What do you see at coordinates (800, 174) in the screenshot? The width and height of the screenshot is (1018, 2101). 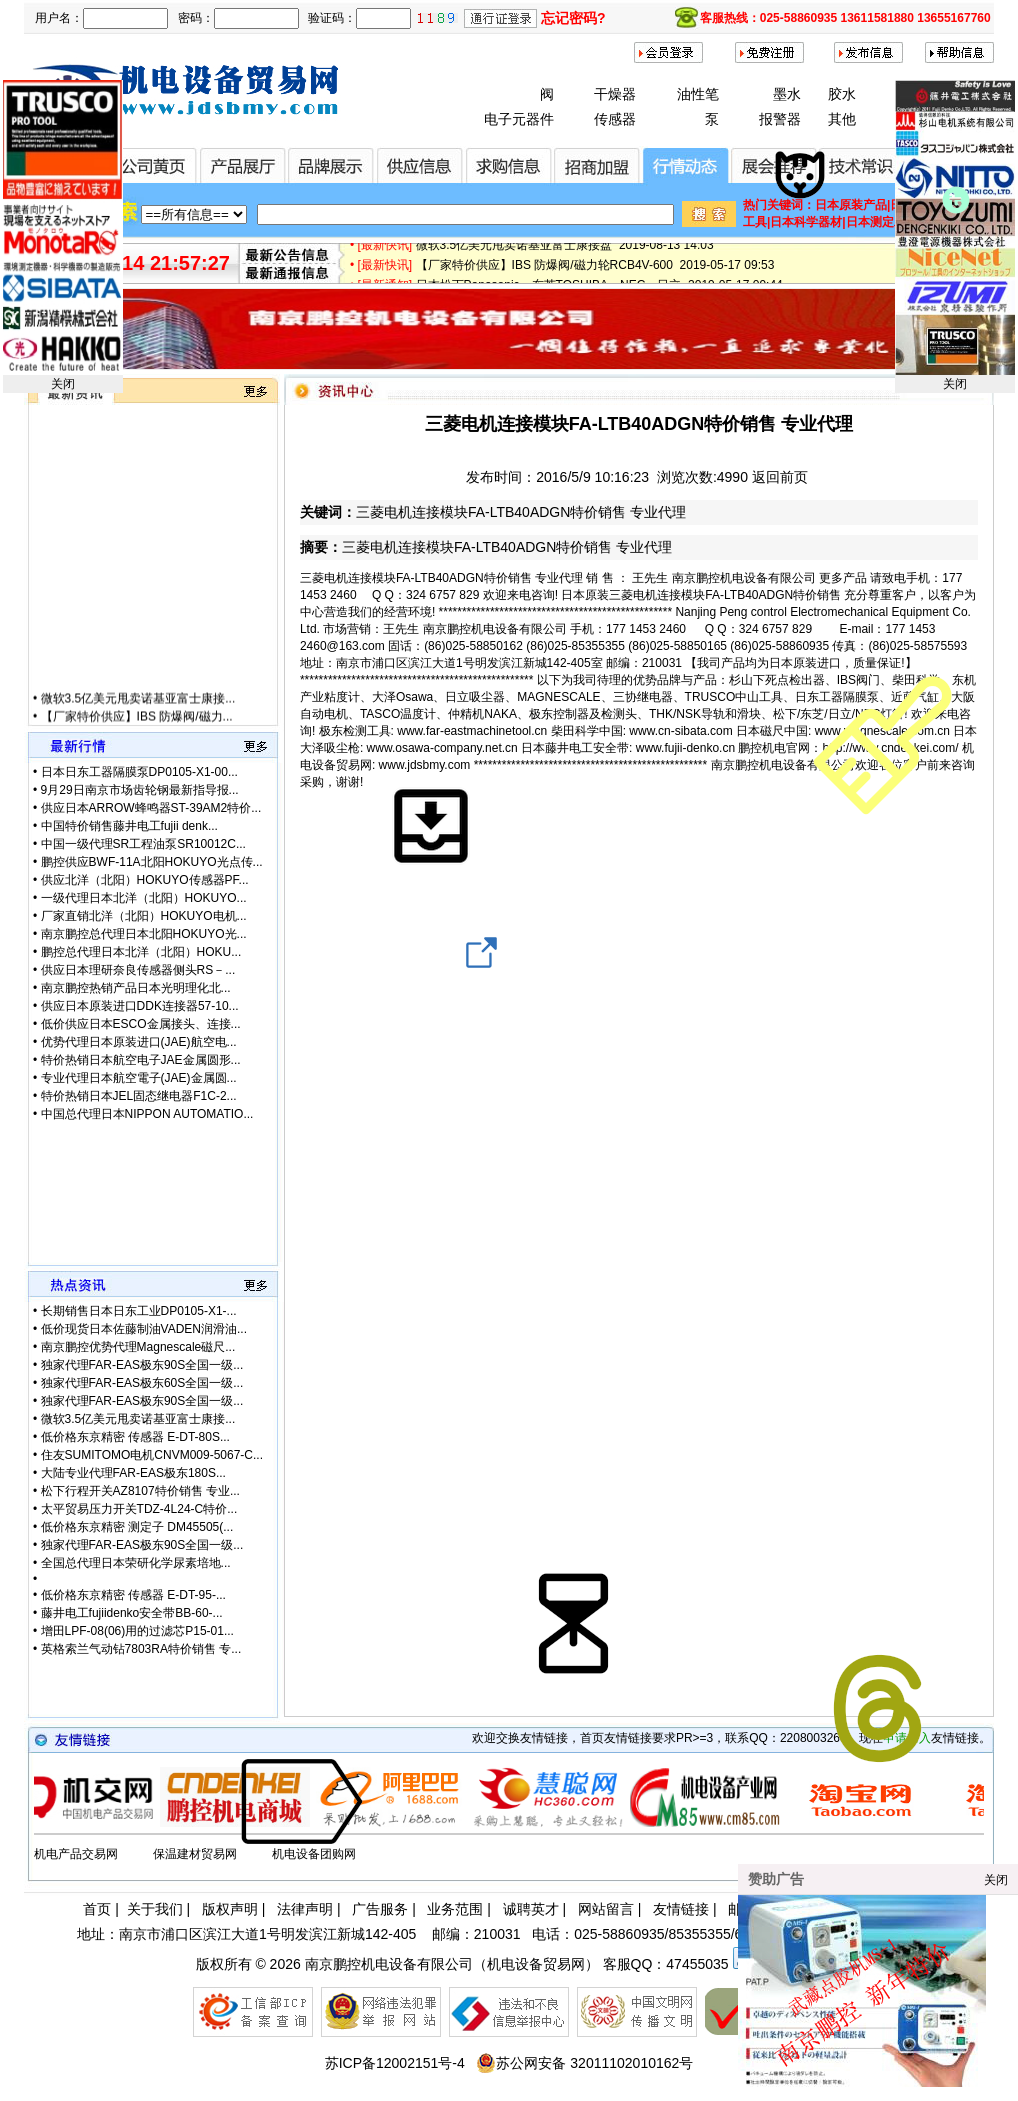 I see `view pet-related content or settings` at bounding box center [800, 174].